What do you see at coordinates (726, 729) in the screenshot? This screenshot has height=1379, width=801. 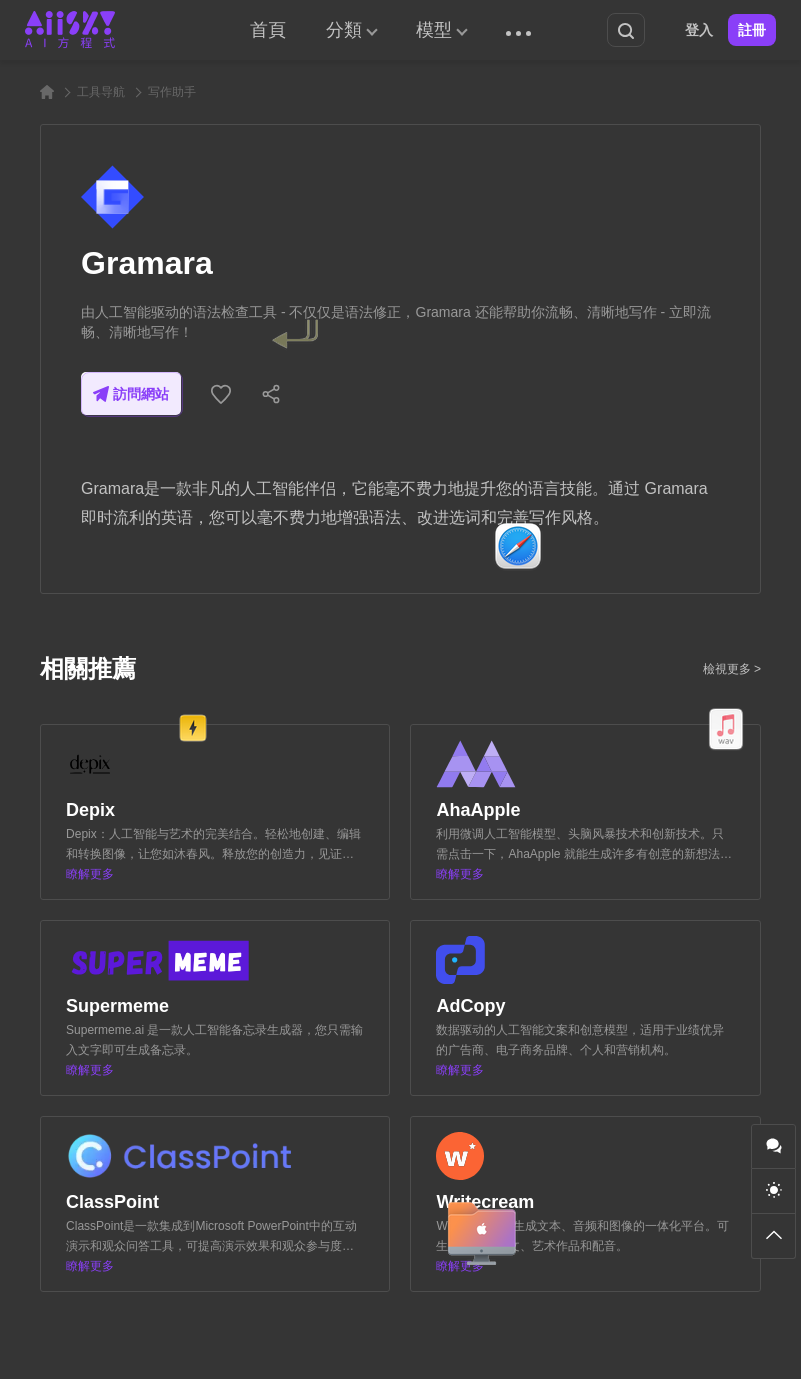 I see `a wav audio file` at bounding box center [726, 729].